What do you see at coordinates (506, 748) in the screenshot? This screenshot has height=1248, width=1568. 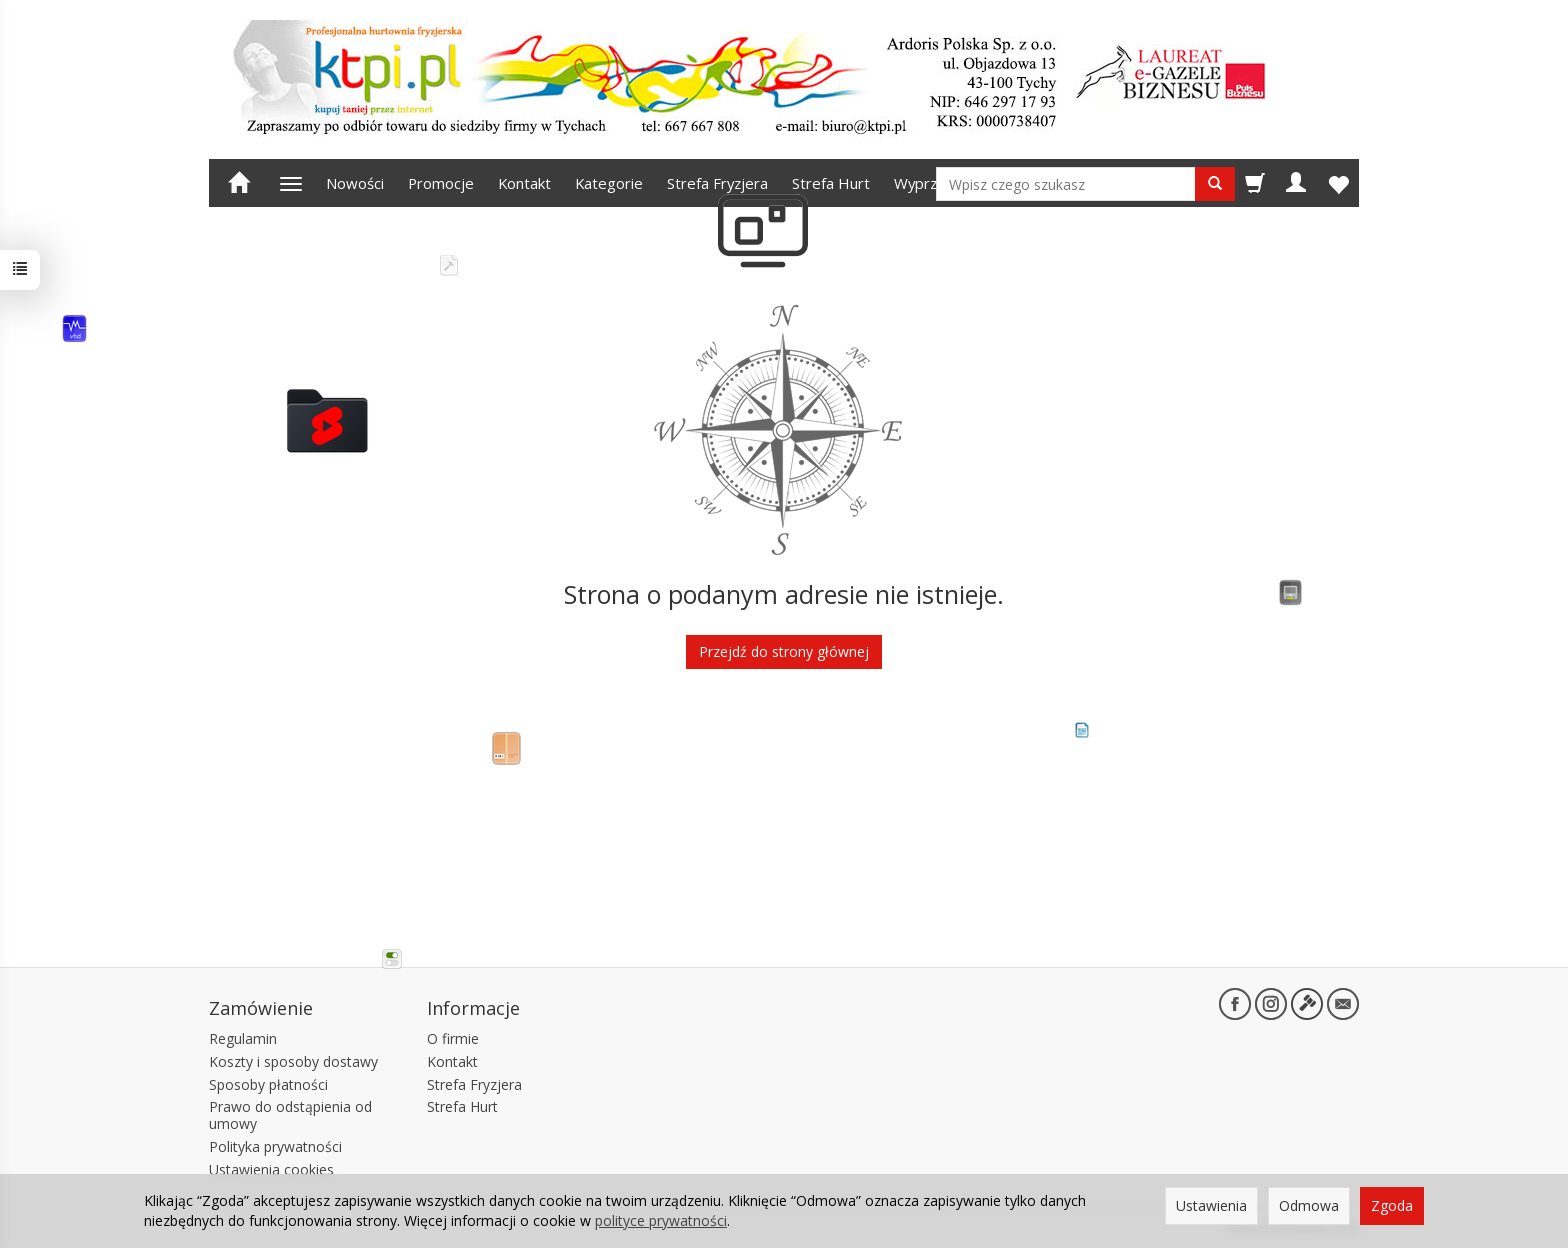 I see `a compressed or archived file` at bounding box center [506, 748].